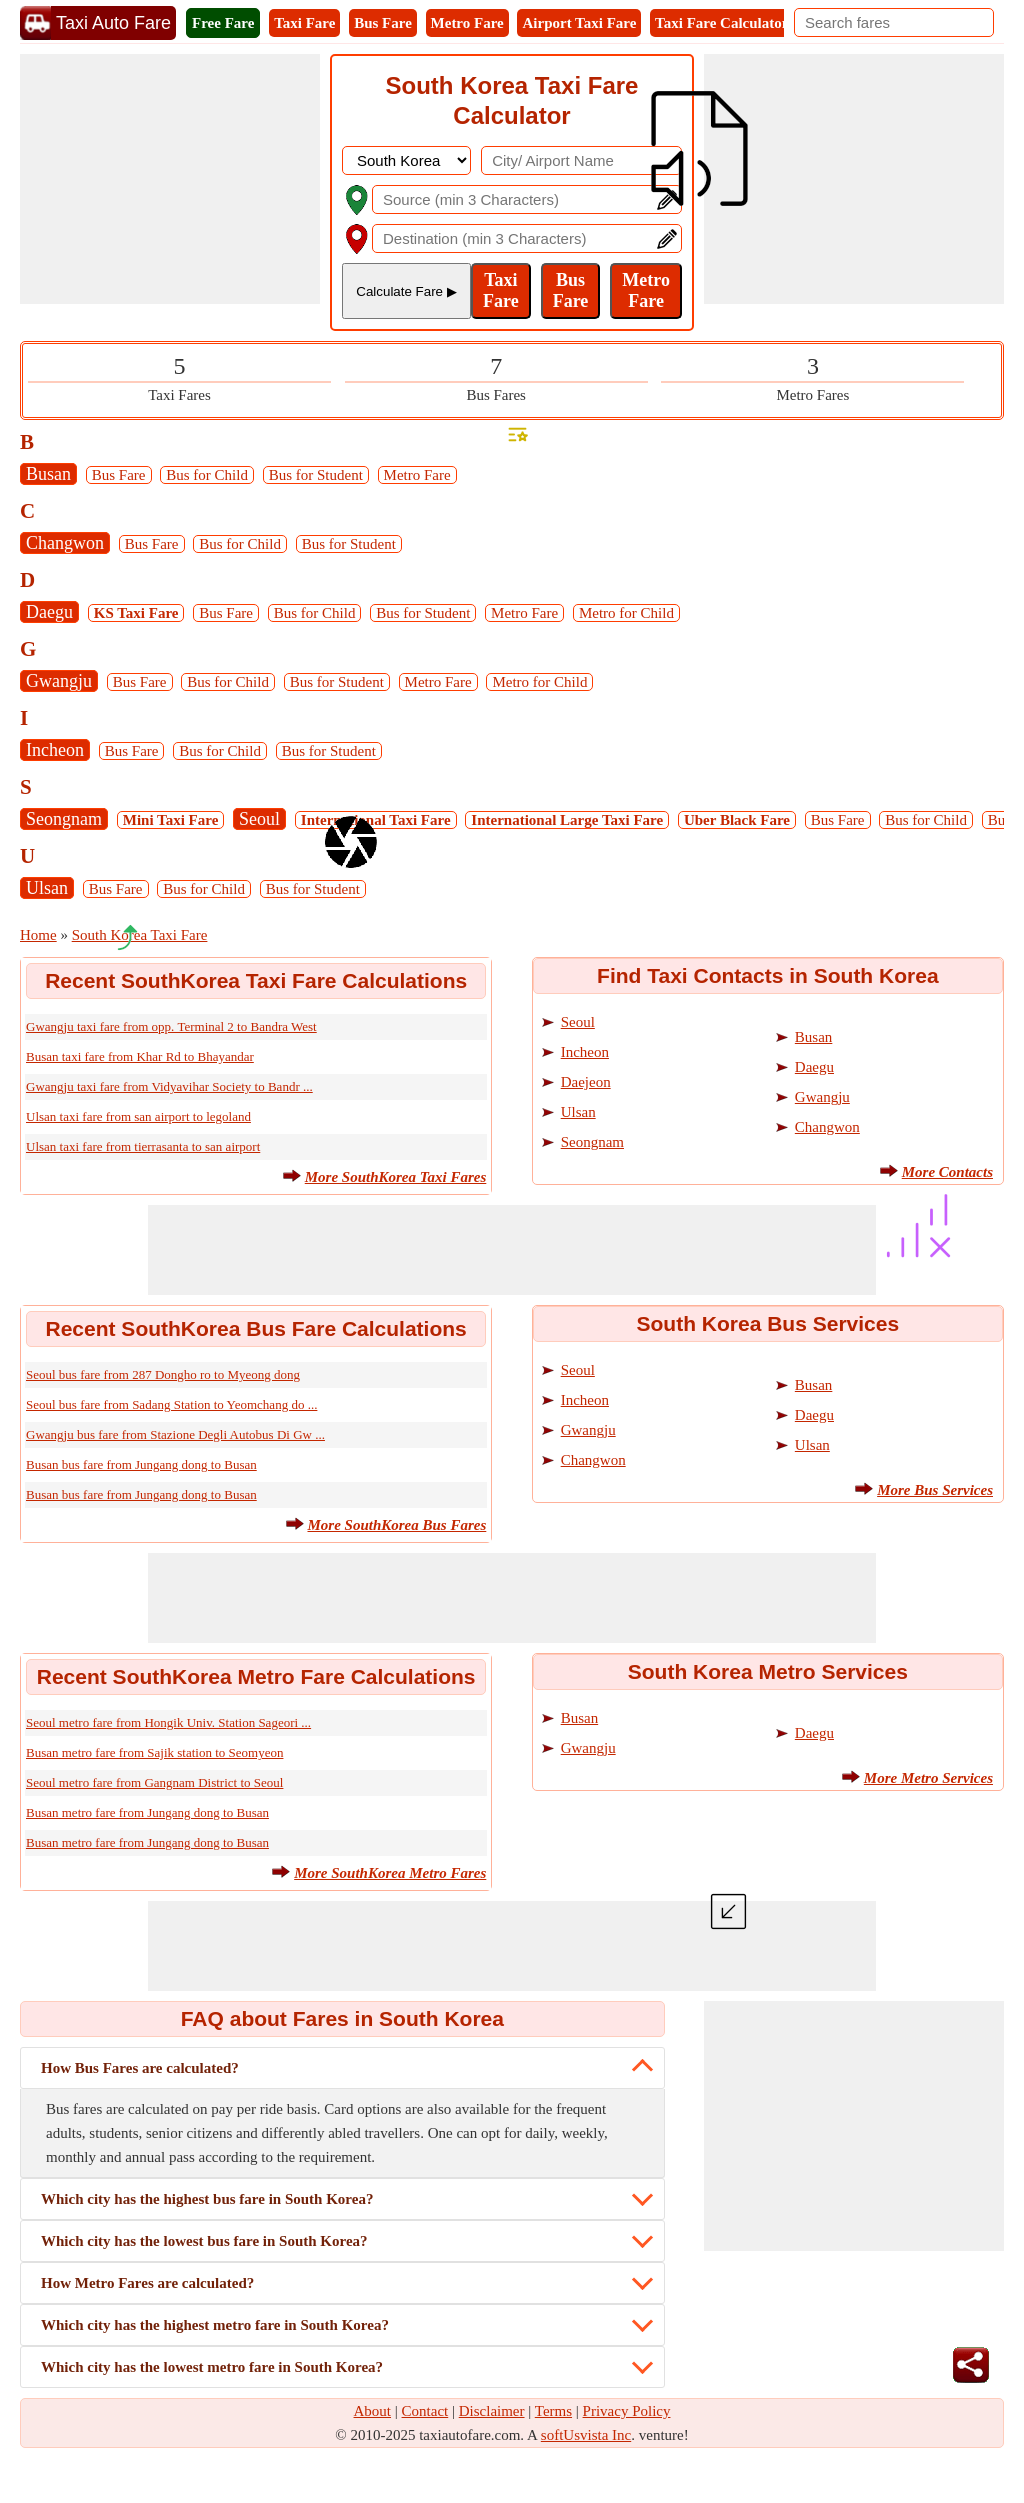 The height and width of the screenshot is (2503, 1024). Describe the element at coordinates (127, 937) in the screenshot. I see `go back and up in navigation` at that location.